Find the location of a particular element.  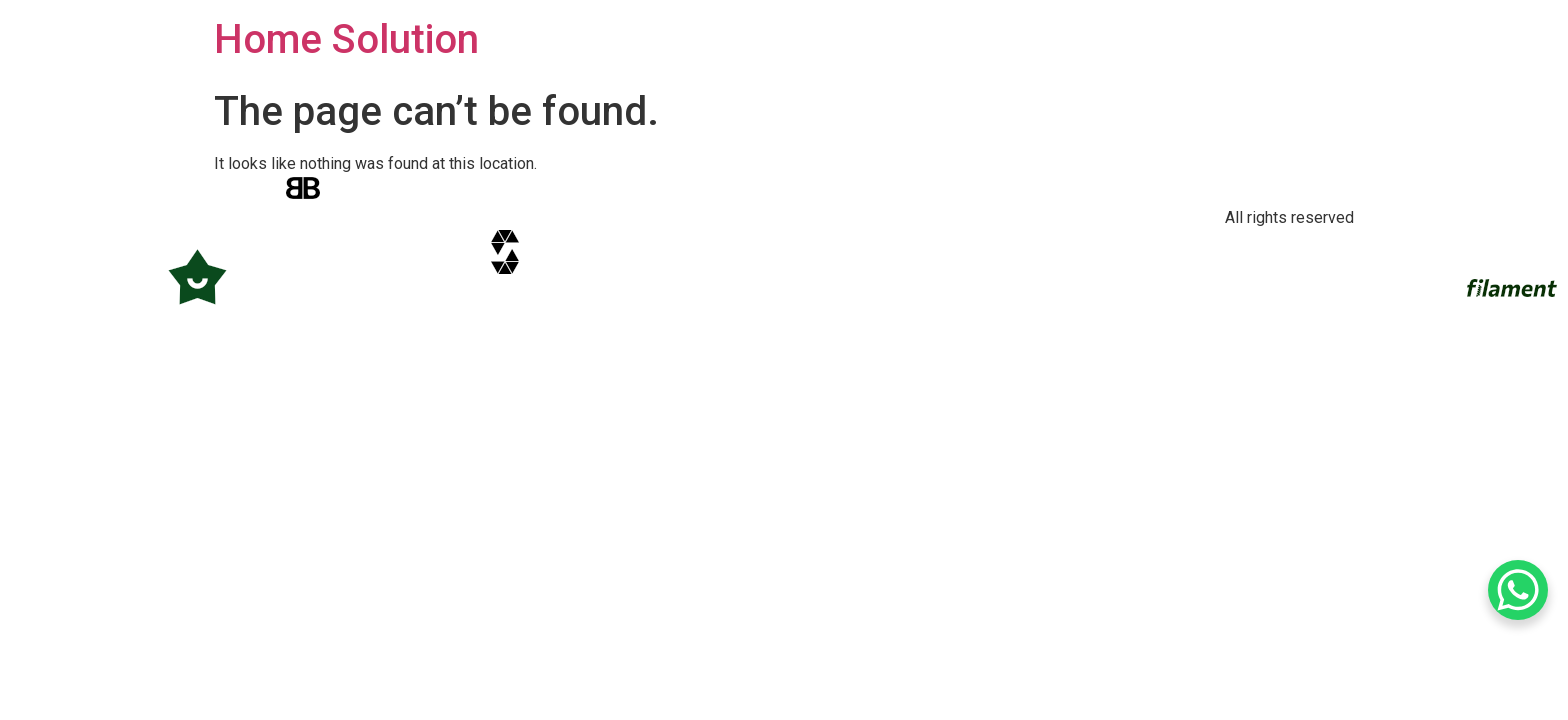

indicates a favorite or starred item with positive feedback is located at coordinates (197, 278).